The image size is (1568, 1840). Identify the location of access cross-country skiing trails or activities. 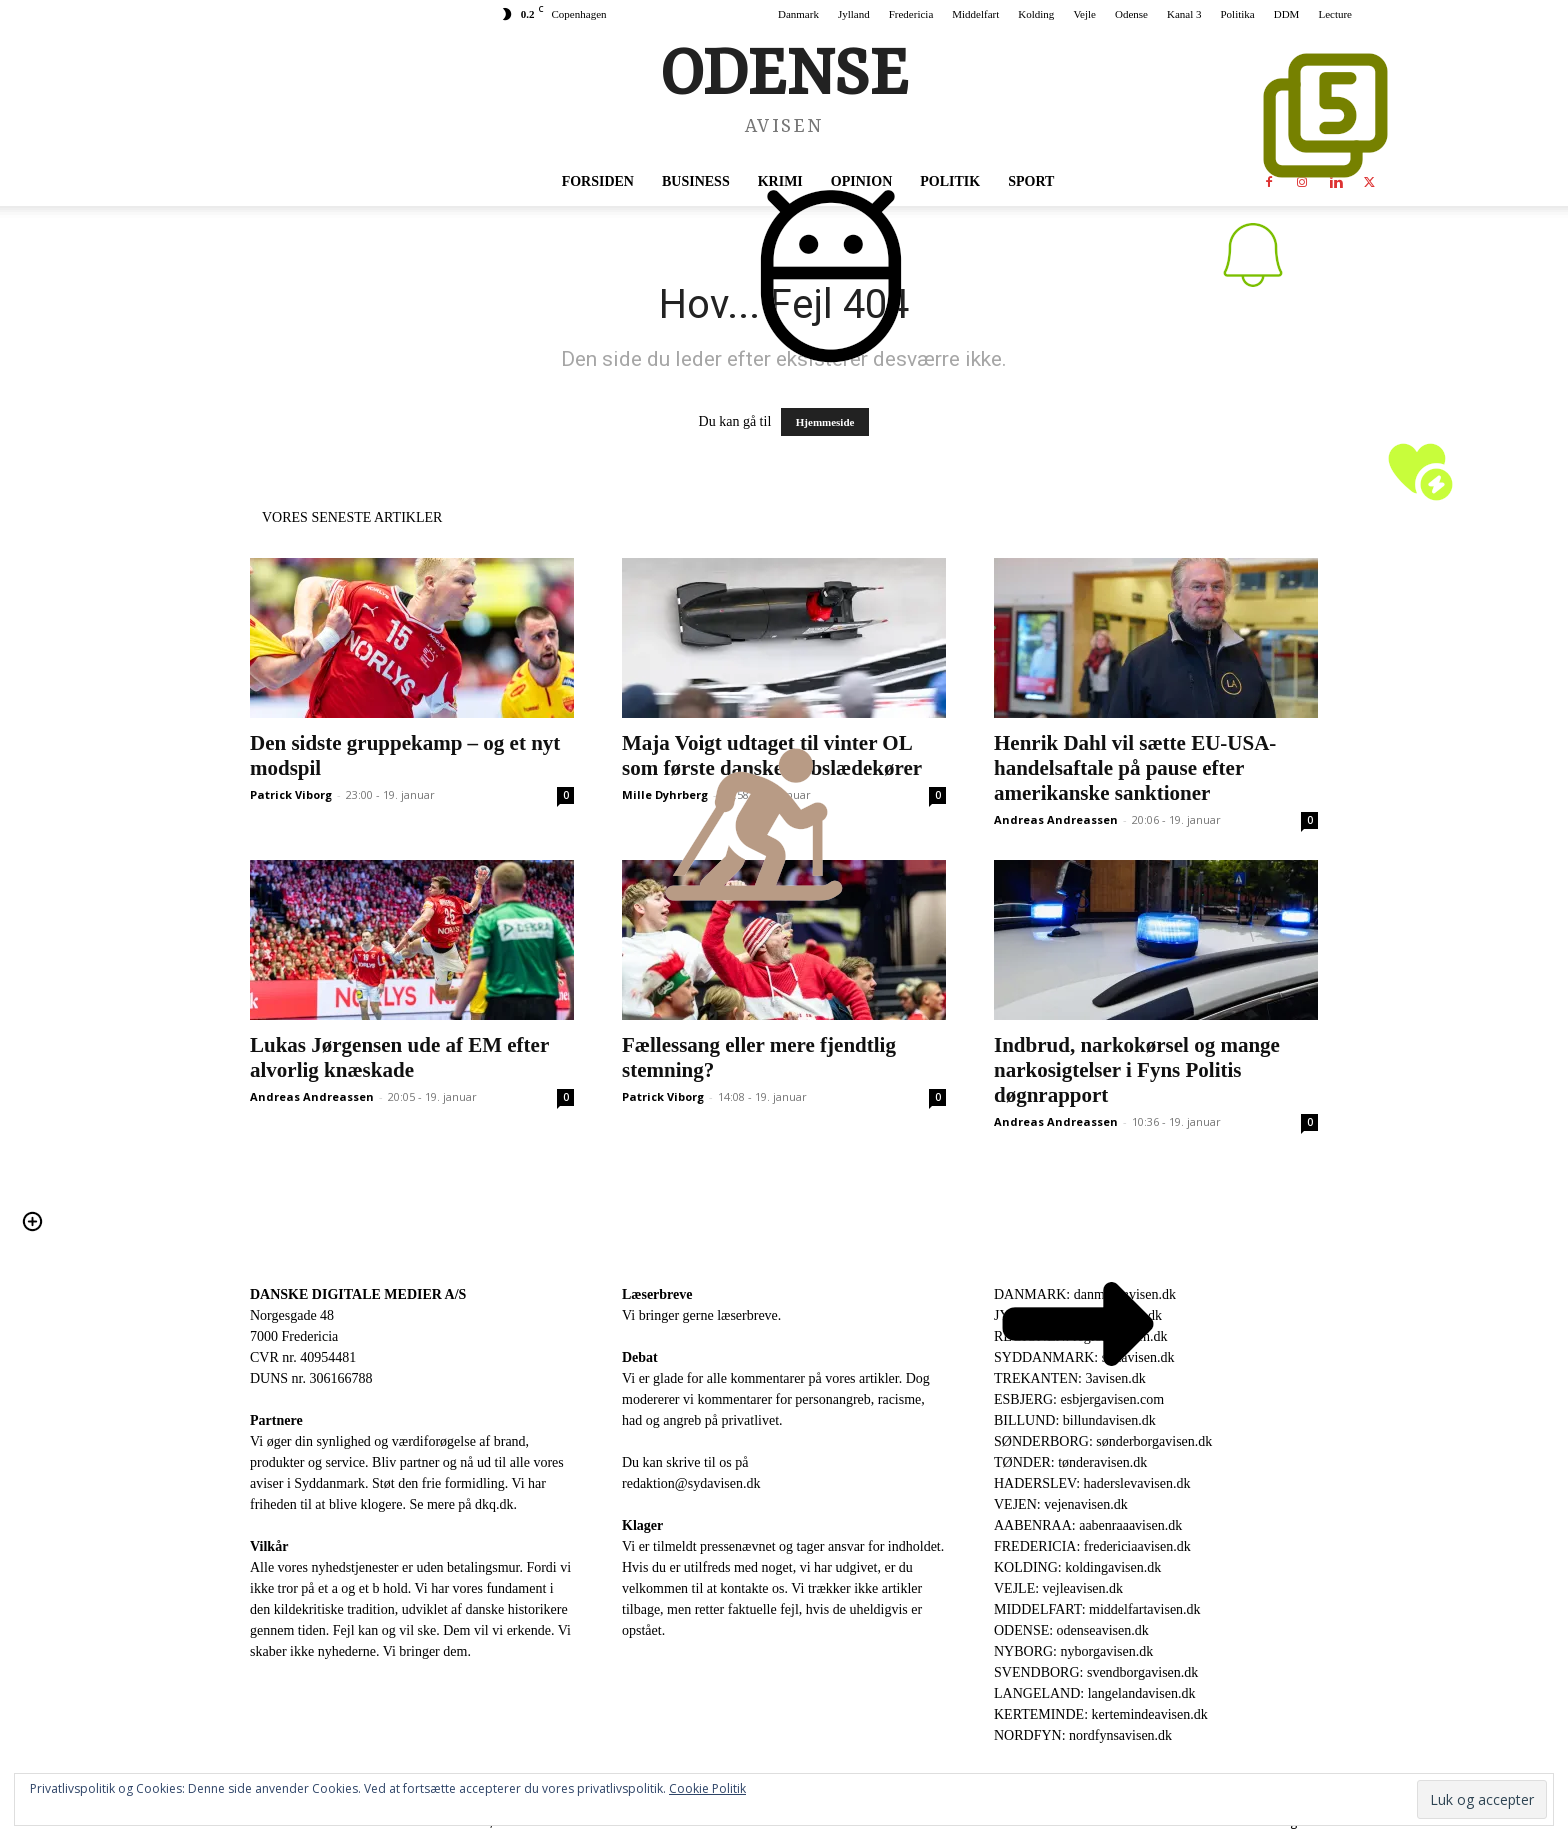
(754, 822).